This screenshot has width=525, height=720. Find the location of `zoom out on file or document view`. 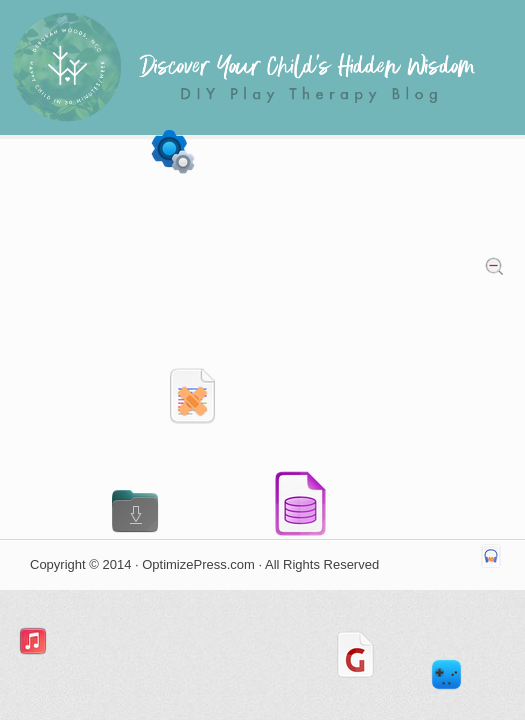

zoom out on file or document view is located at coordinates (494, 266).